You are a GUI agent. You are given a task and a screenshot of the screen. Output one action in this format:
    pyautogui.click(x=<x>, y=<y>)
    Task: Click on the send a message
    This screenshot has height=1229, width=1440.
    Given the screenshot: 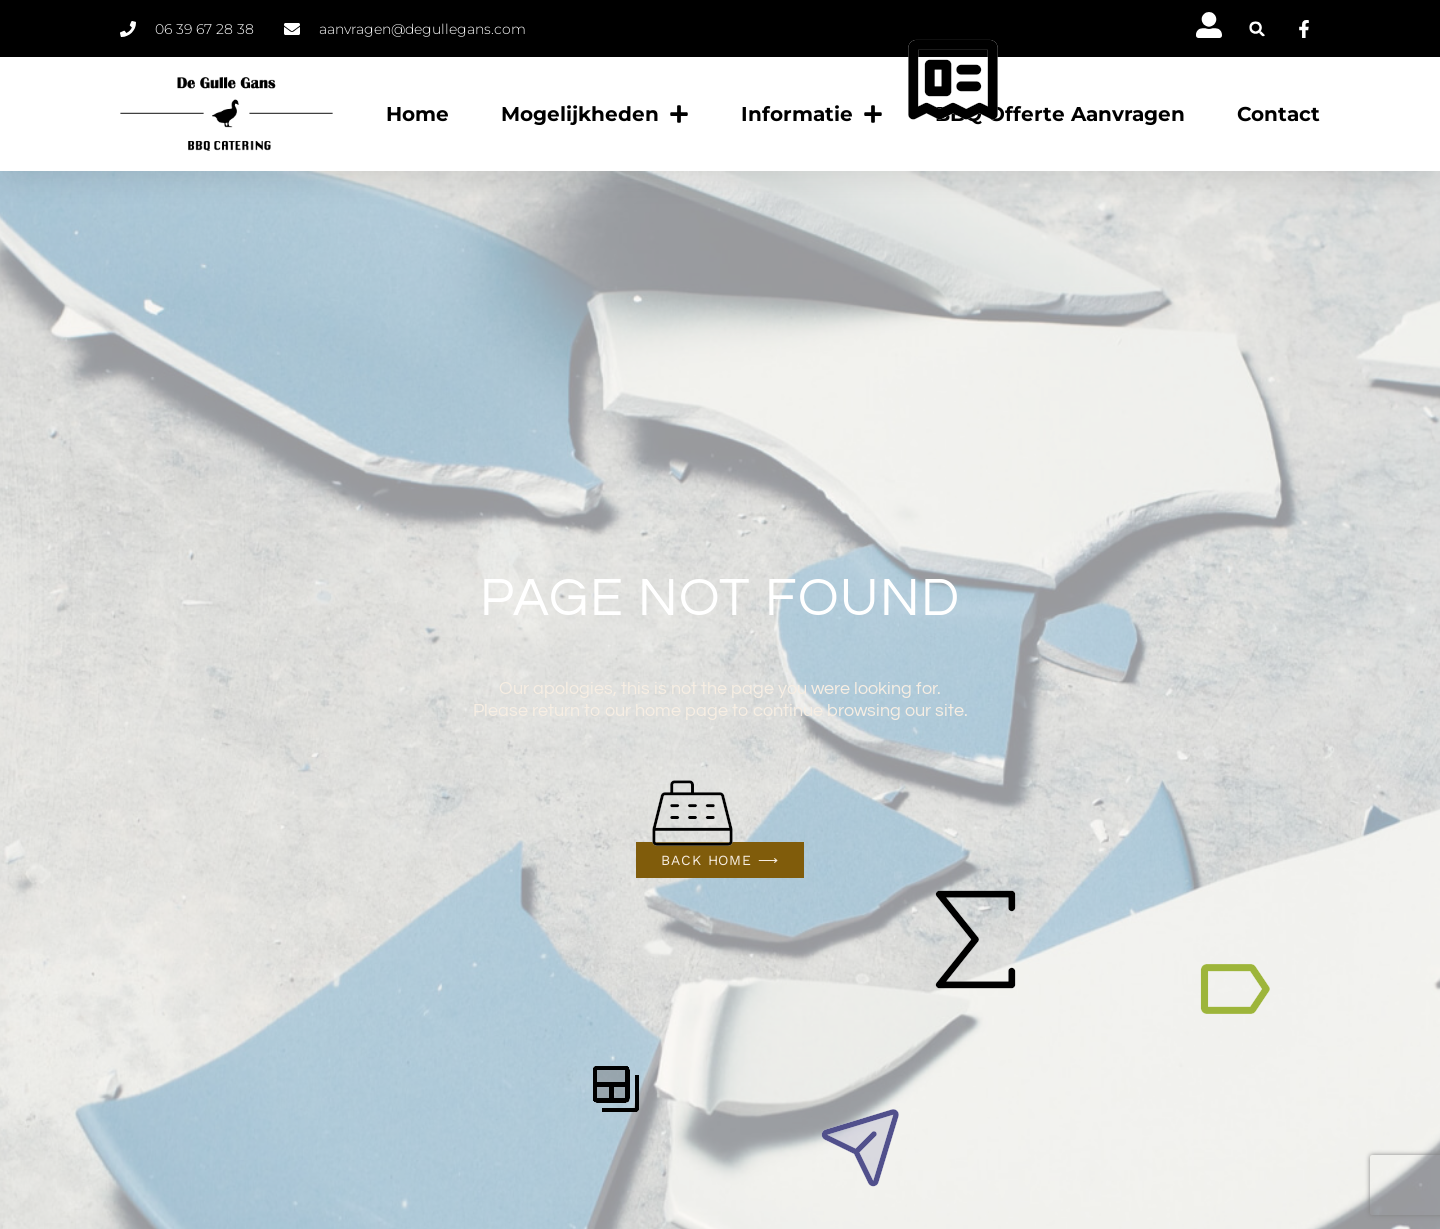 What is the action you would take?
    pyautogui.click(x=863, y=1145)
    